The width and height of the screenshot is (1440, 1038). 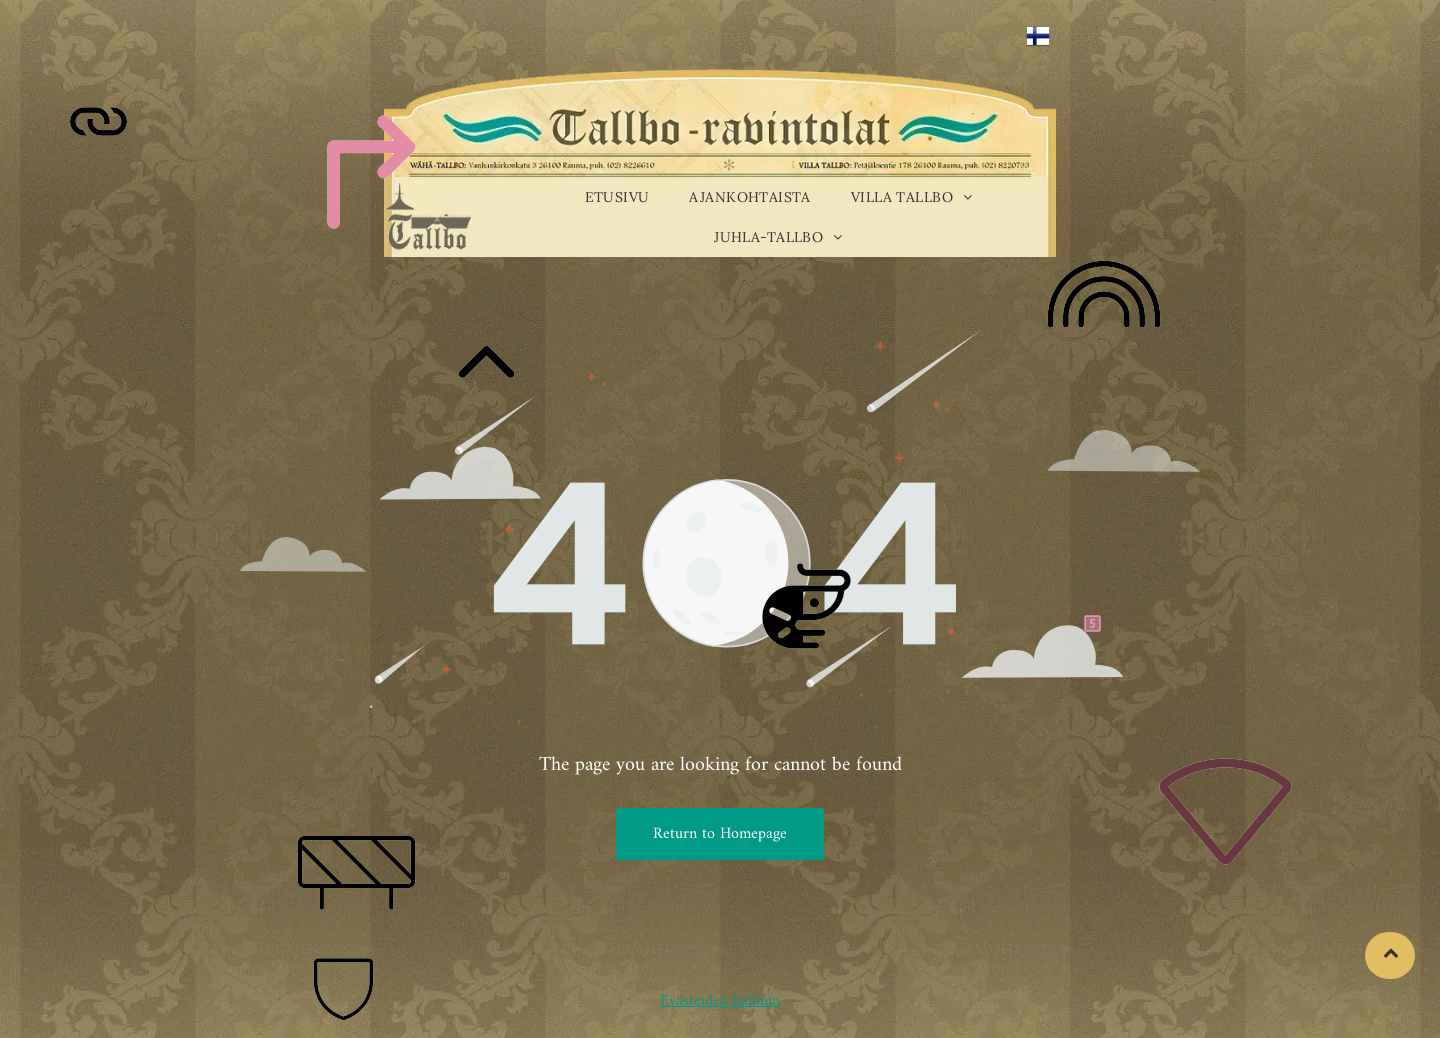 I want to click on filter or browse seafood menu items, so click(x=806, y=607).